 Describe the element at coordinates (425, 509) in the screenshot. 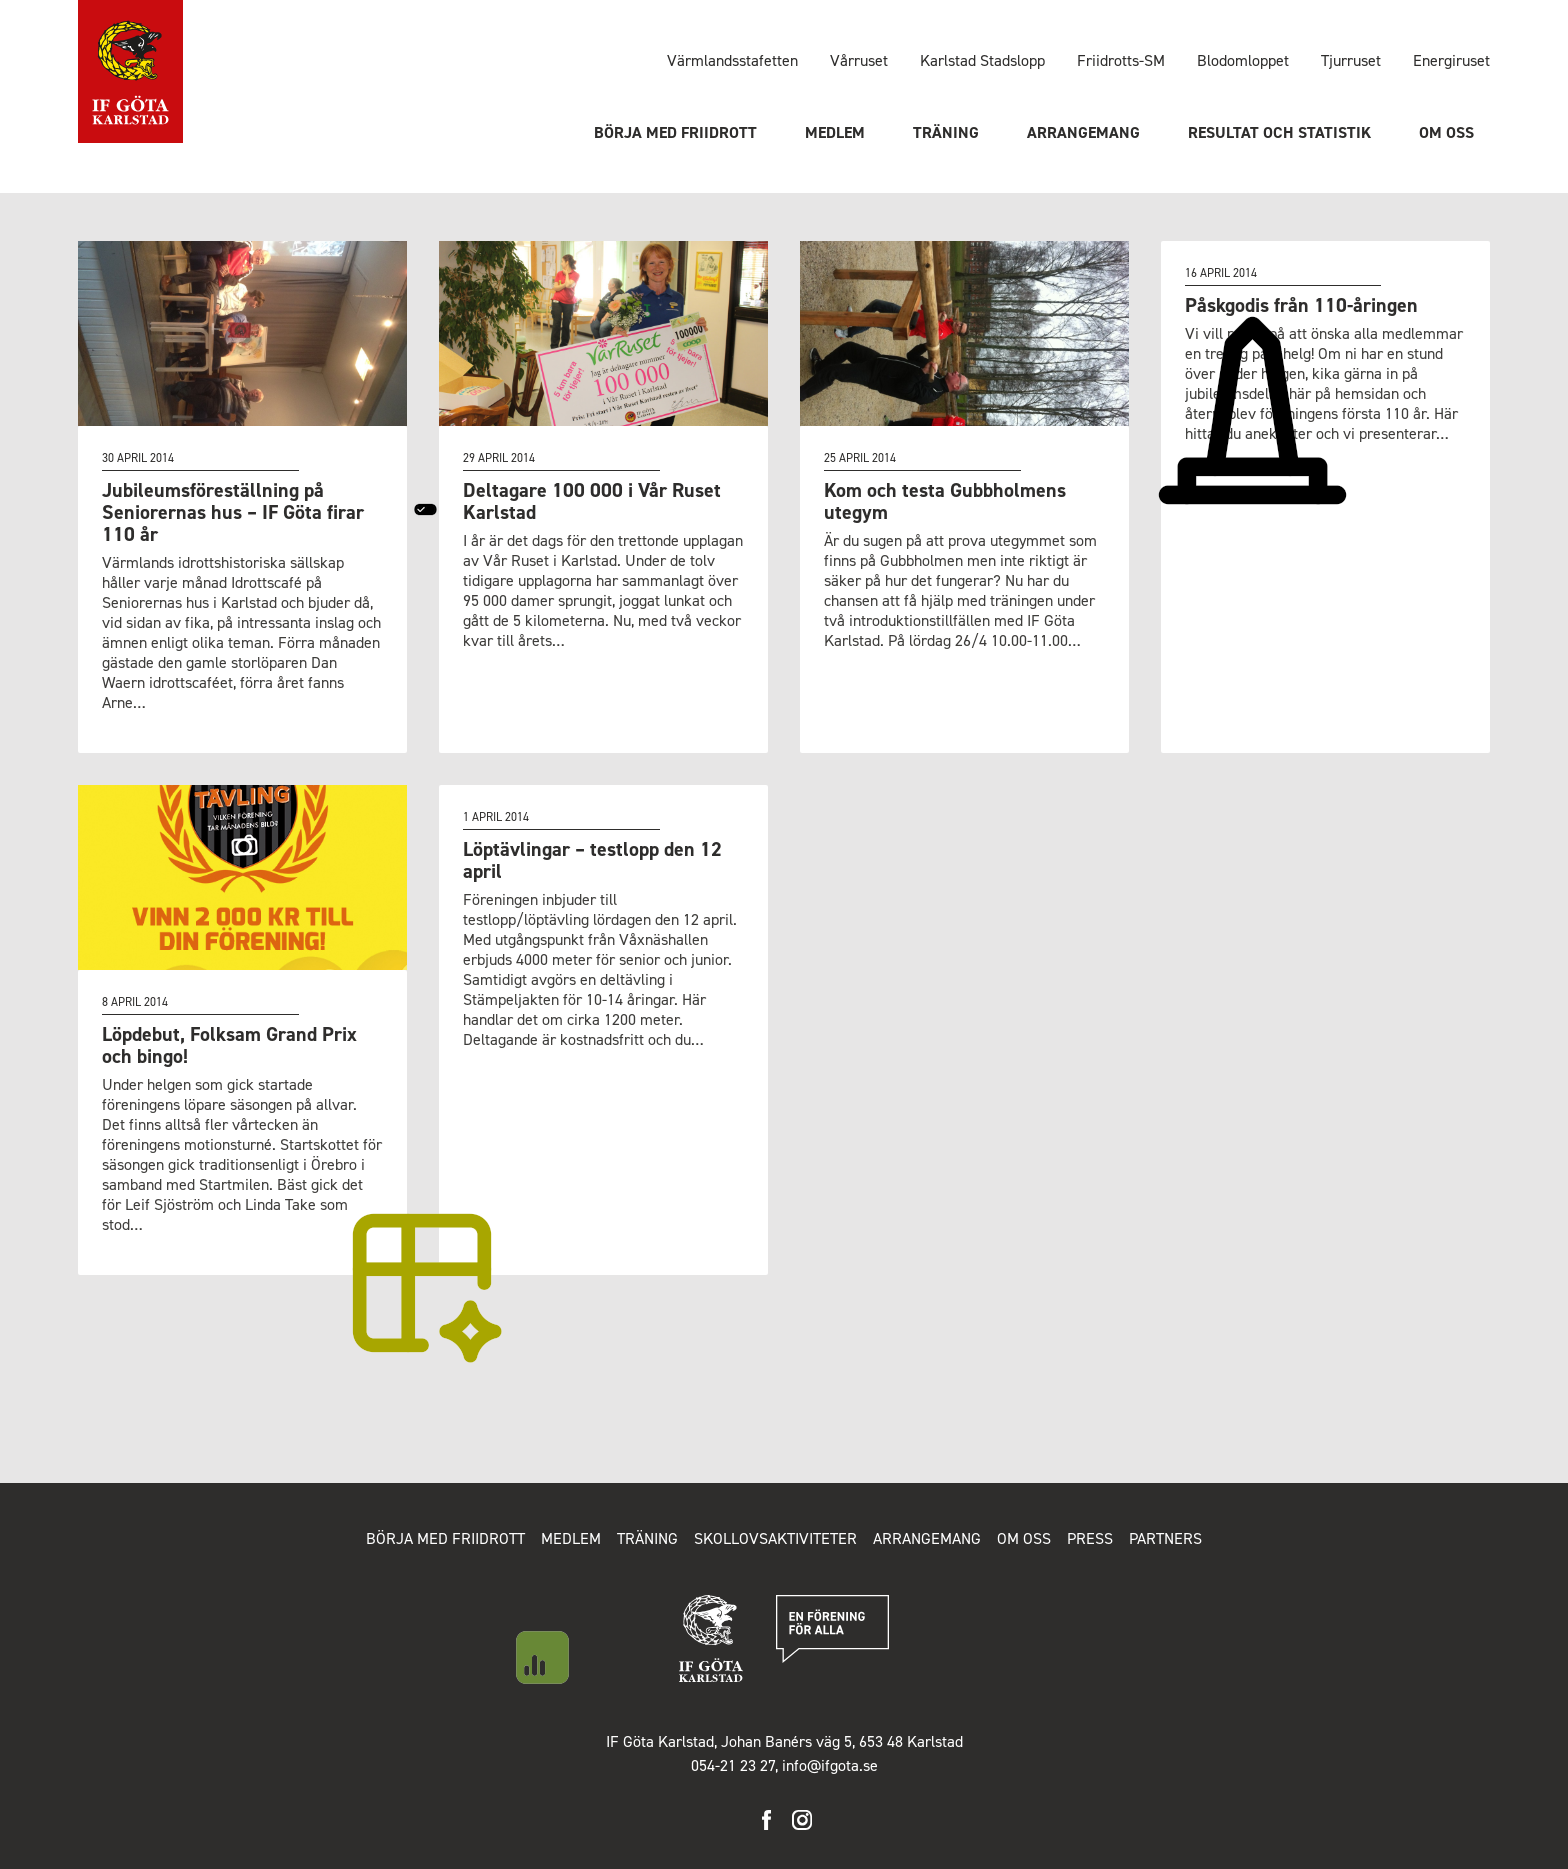

I see `toggle switch in the on or enabled state` at that location.